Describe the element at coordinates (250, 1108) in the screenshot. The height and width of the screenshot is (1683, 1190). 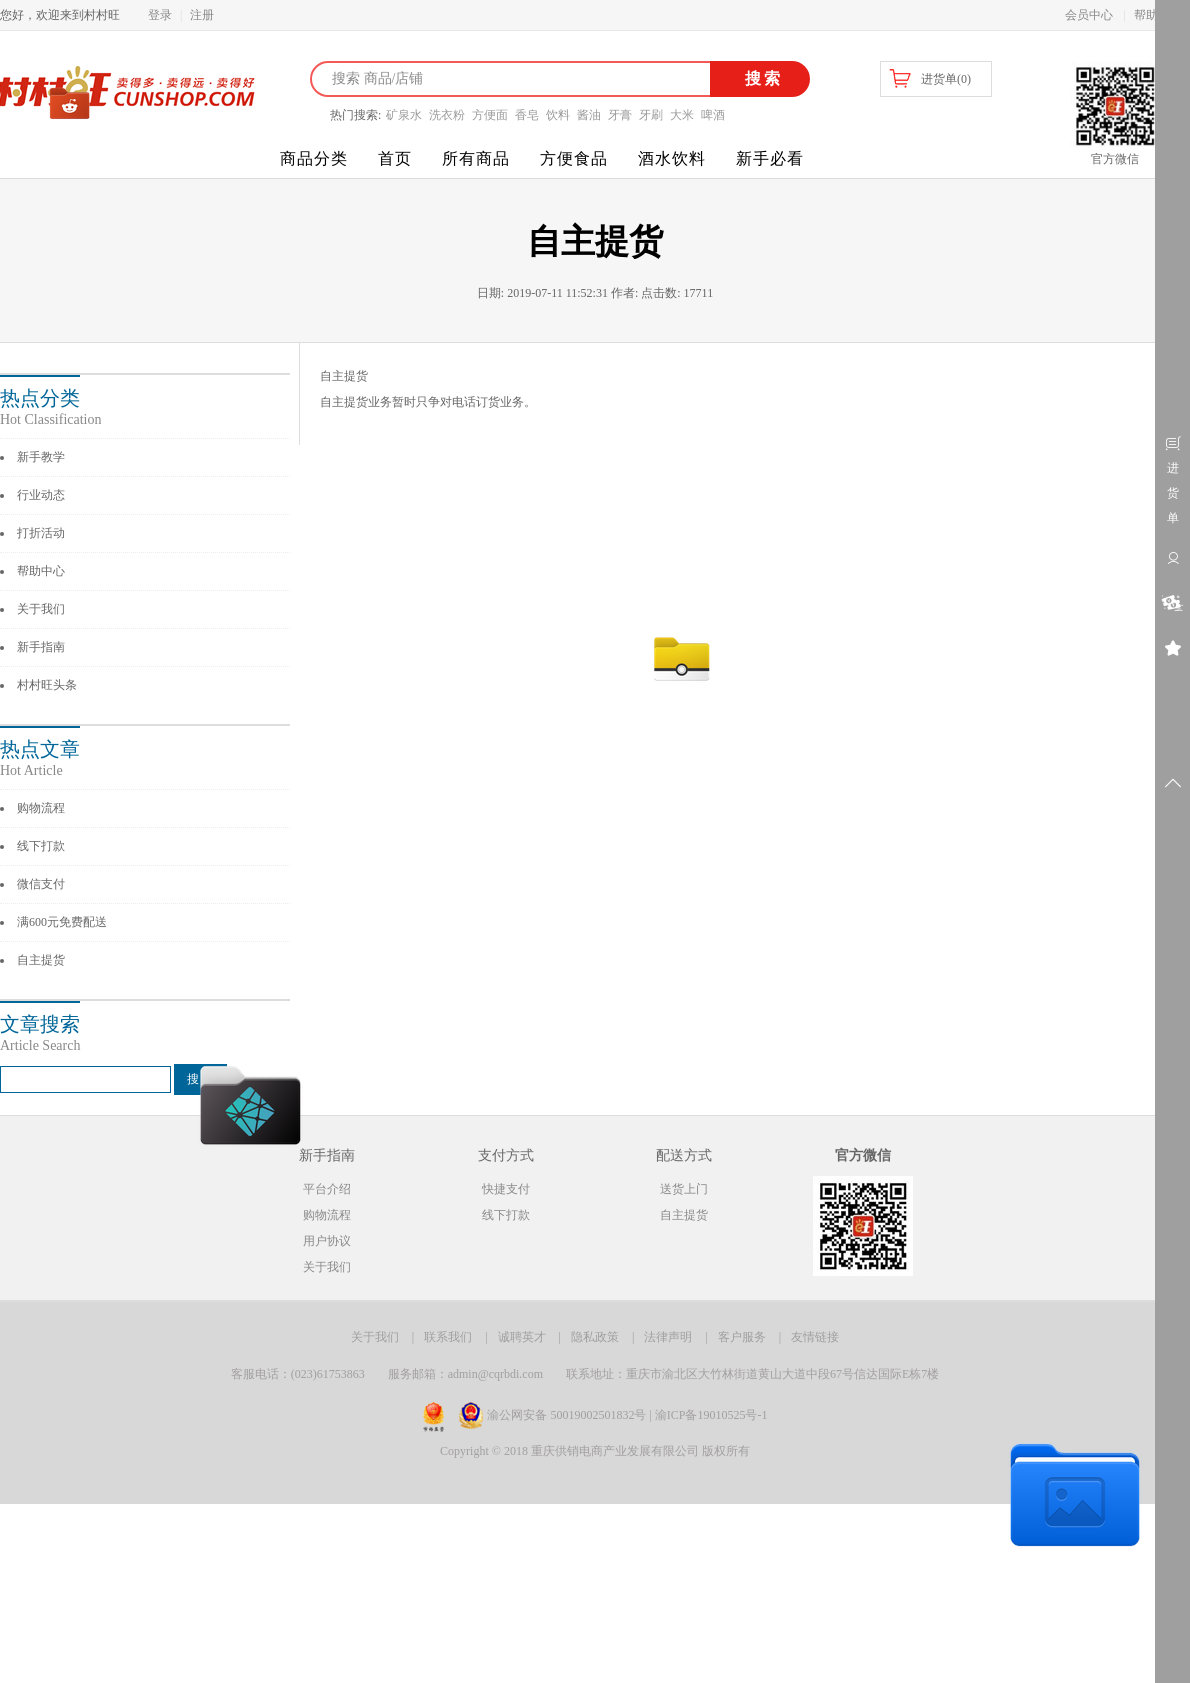
I see `folder containing Netlify project files` at that location.